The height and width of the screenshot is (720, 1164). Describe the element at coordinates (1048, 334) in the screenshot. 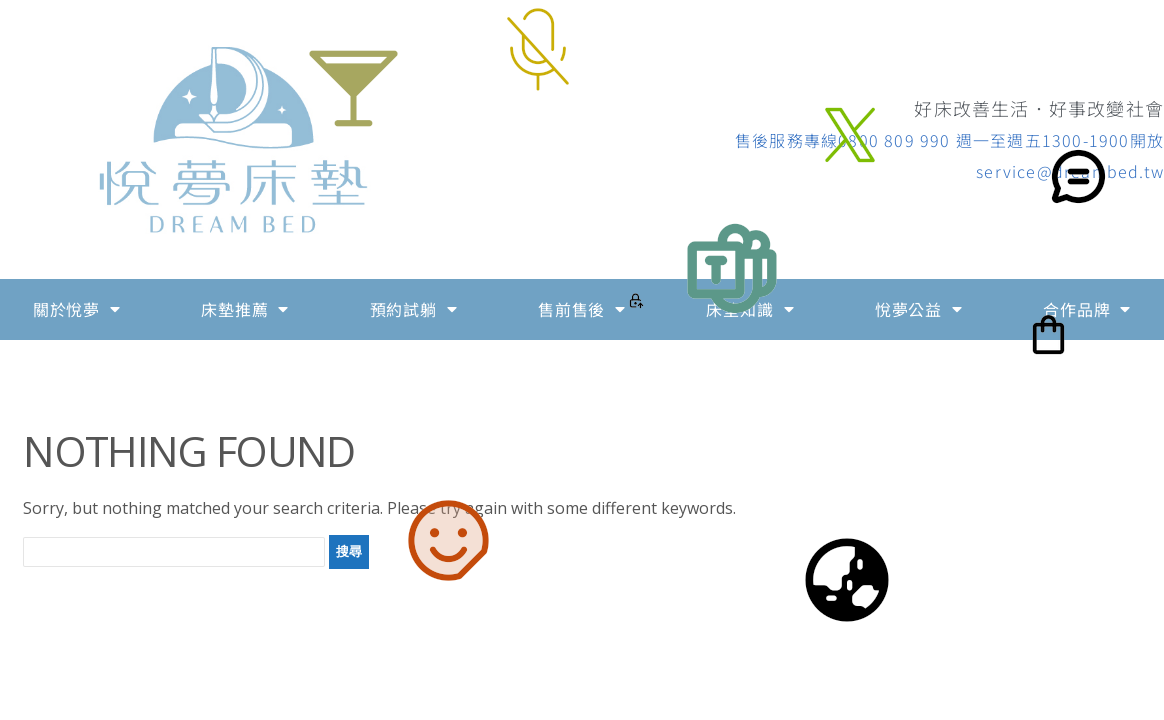

I see `view your shopping cart` at that location.